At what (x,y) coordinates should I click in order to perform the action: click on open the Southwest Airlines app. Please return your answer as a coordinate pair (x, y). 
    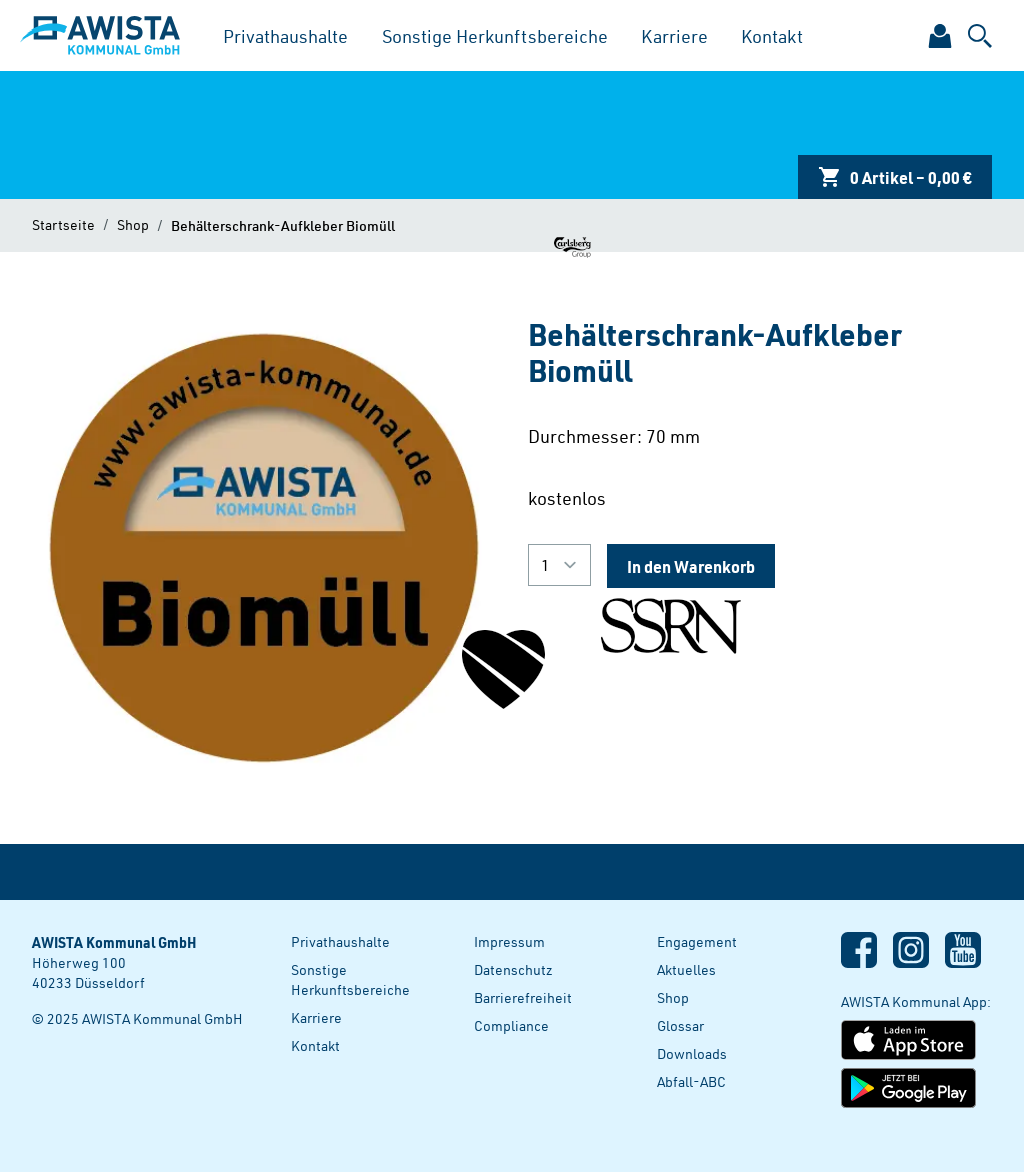
    Looking at the image, I should click on (503, 669).